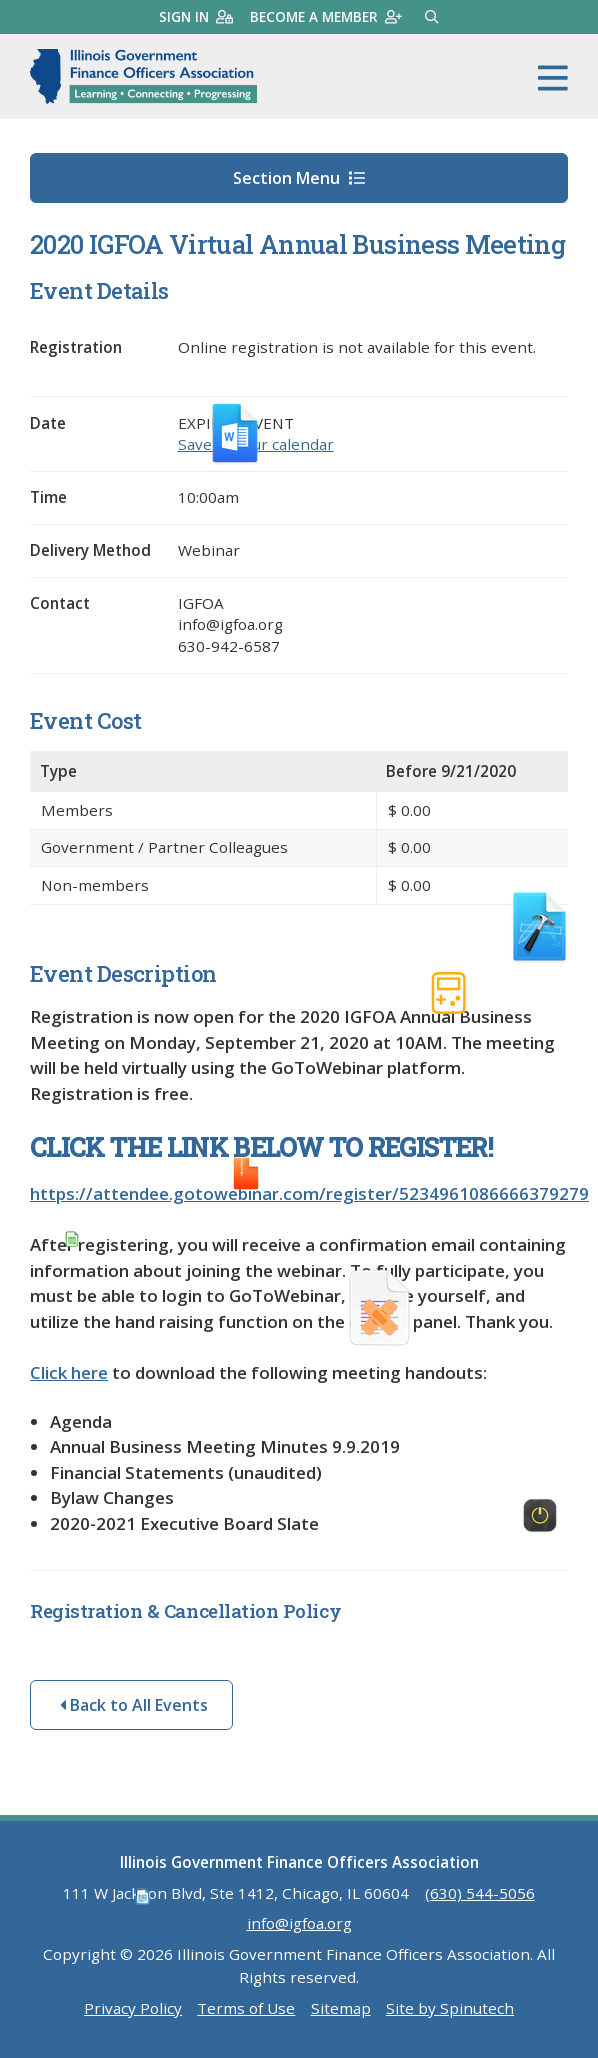  I want to click on a patch or diff file for code changes, so click(379, 1307).